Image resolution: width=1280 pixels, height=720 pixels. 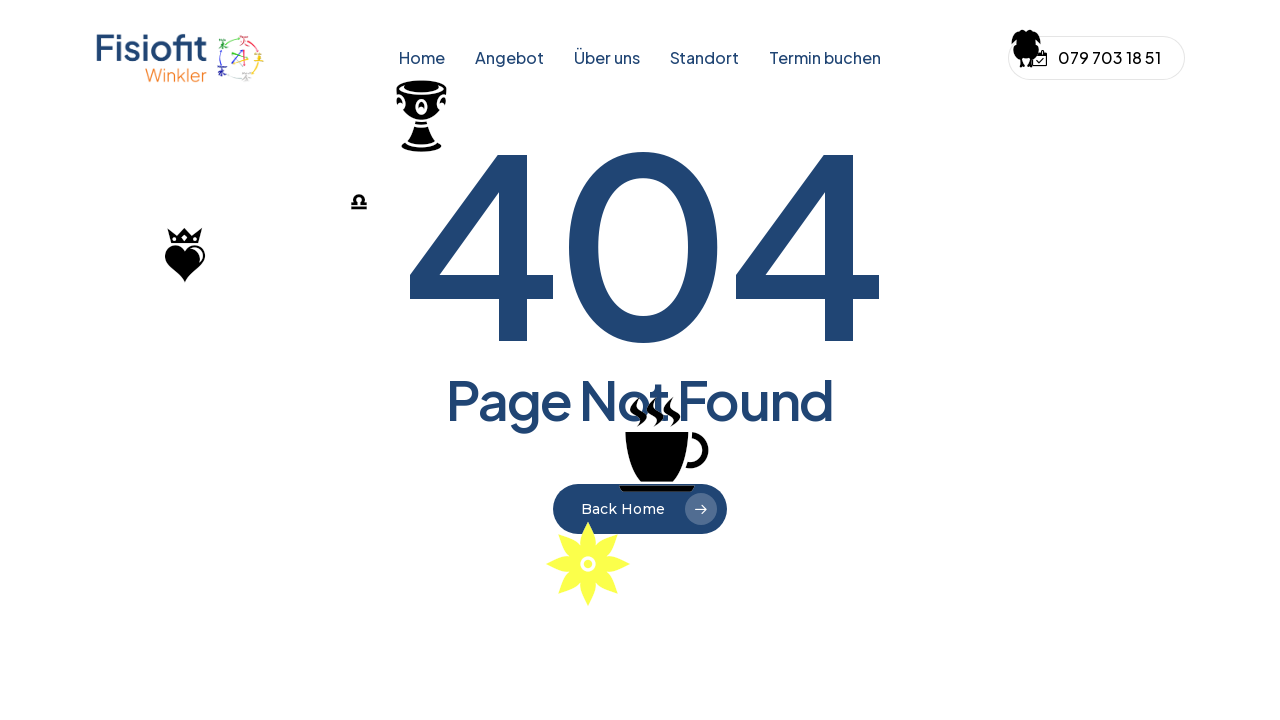 What do you see at coordinates (359, 202) in the screenshot?
I see `libra zodiac sign indicator` at bounding box center [359, 202].